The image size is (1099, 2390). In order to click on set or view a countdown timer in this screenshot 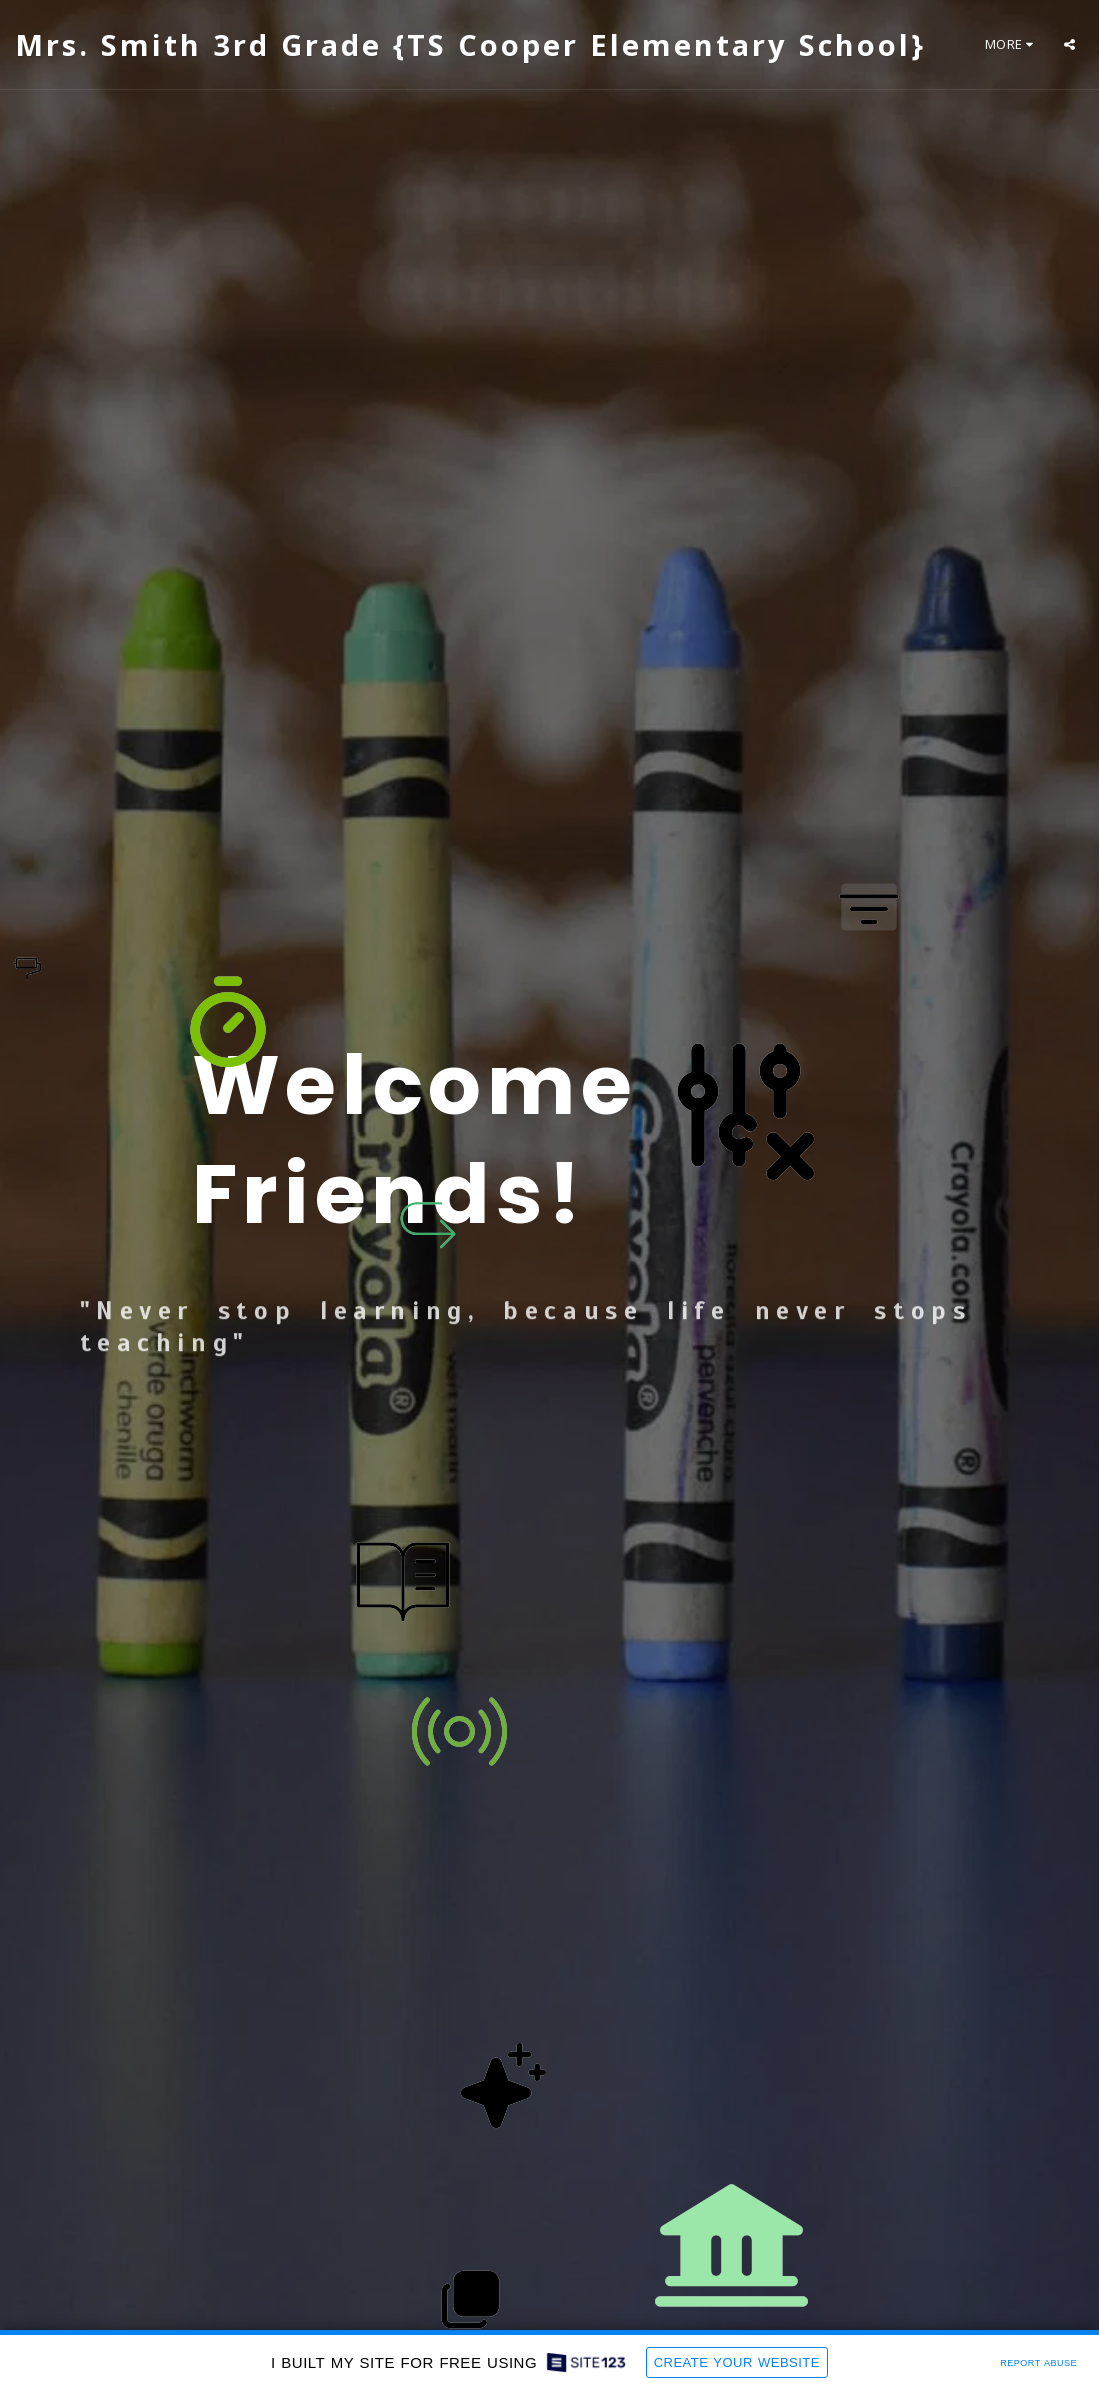, I will do `click(228, 1025)`.